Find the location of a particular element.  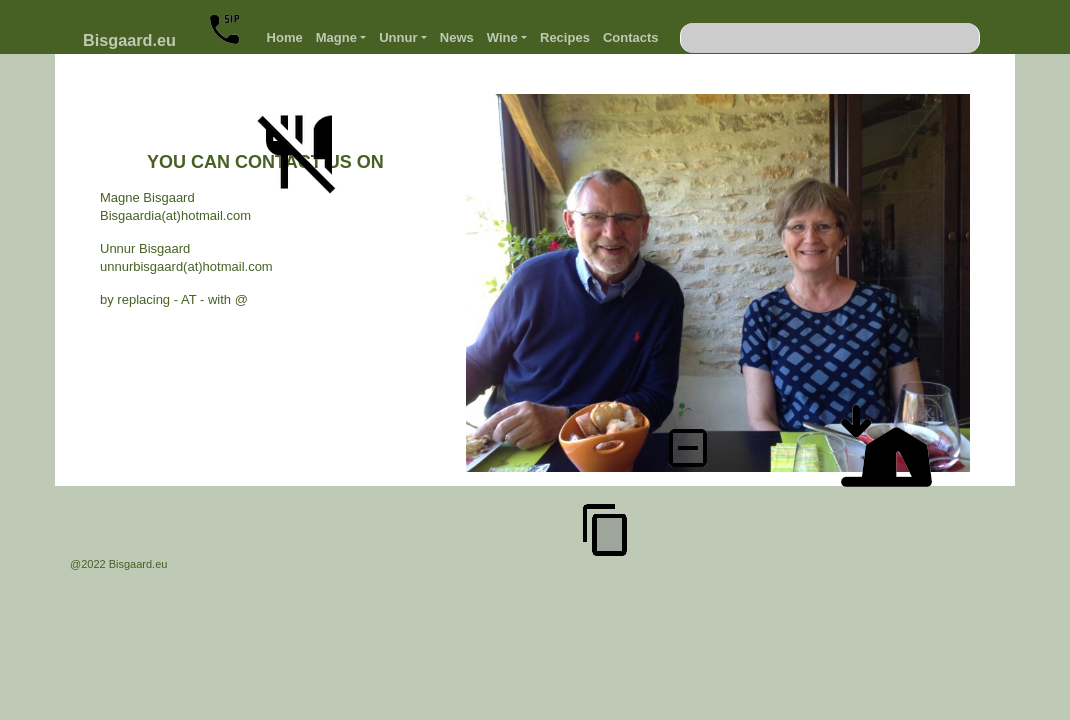

download campsite or camping information is located at coordinates (886, 446).